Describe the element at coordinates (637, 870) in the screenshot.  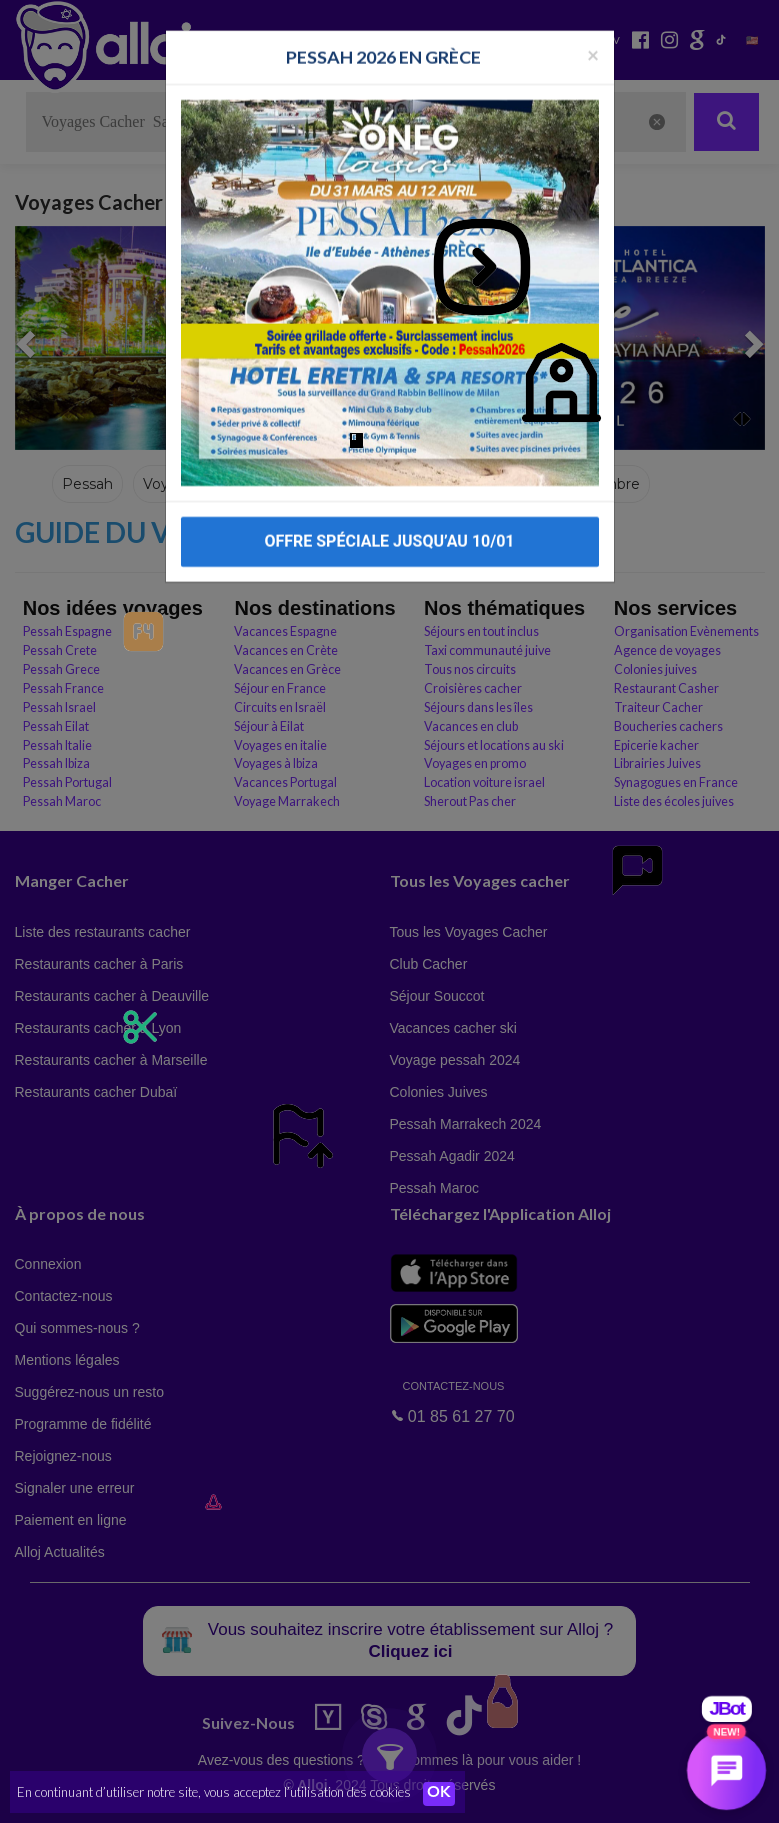
I see `start a video chat` at that location.